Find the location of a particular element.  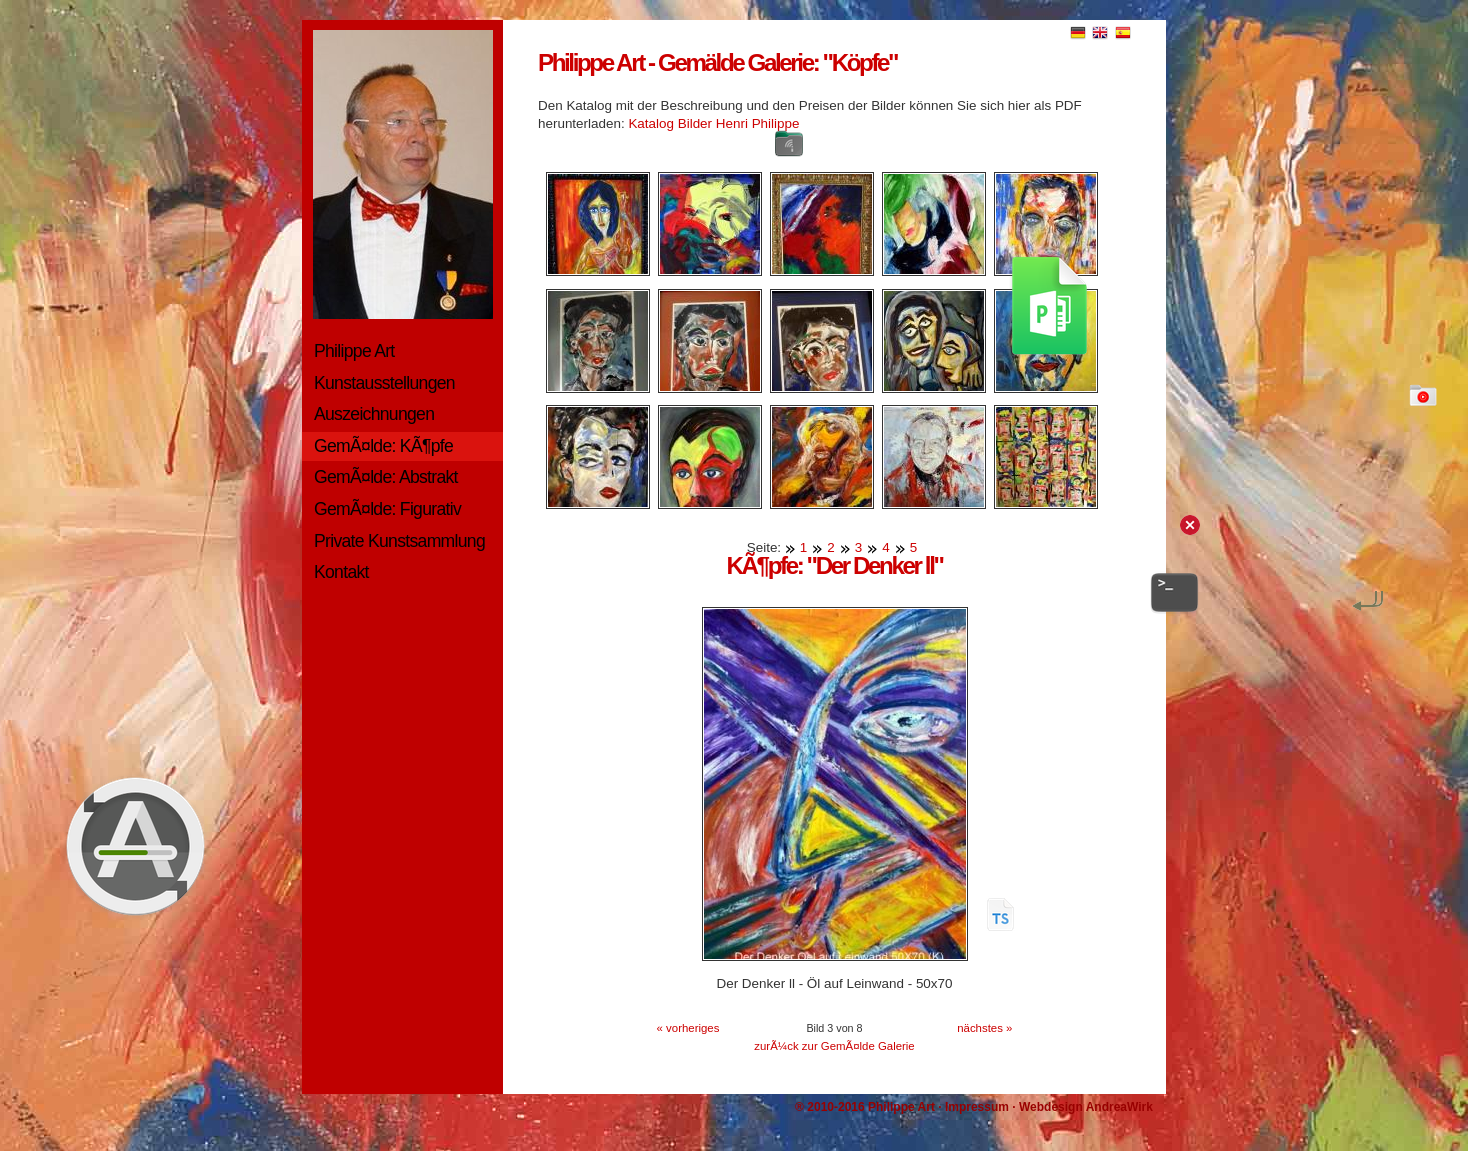

a typescript source code file is located at coordinates (1000, 914).